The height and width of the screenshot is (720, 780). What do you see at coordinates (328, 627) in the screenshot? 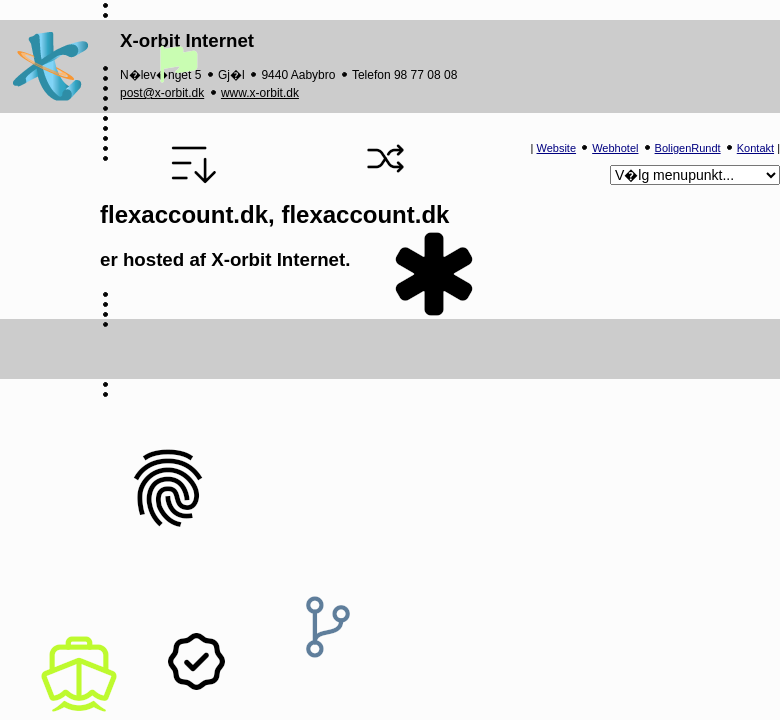
I see `view repository branches` at bounding box center [328, 627].